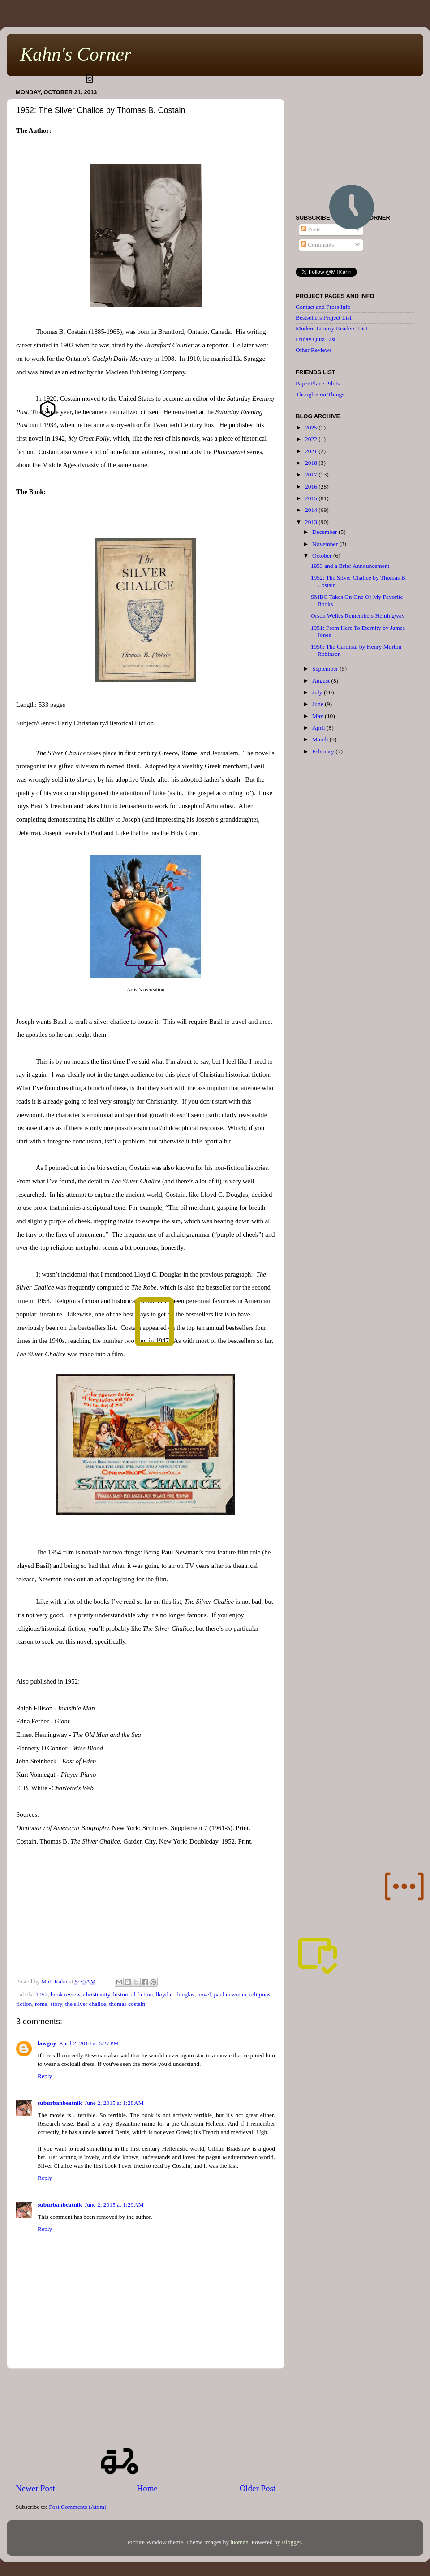 Image resolution: width=430 pixels, height=2576 pixels. What do you see at coordinates (120, 2461) in the screenshot?
I see `select moped or scooter delivery option` at bounding box center [120, 2461].